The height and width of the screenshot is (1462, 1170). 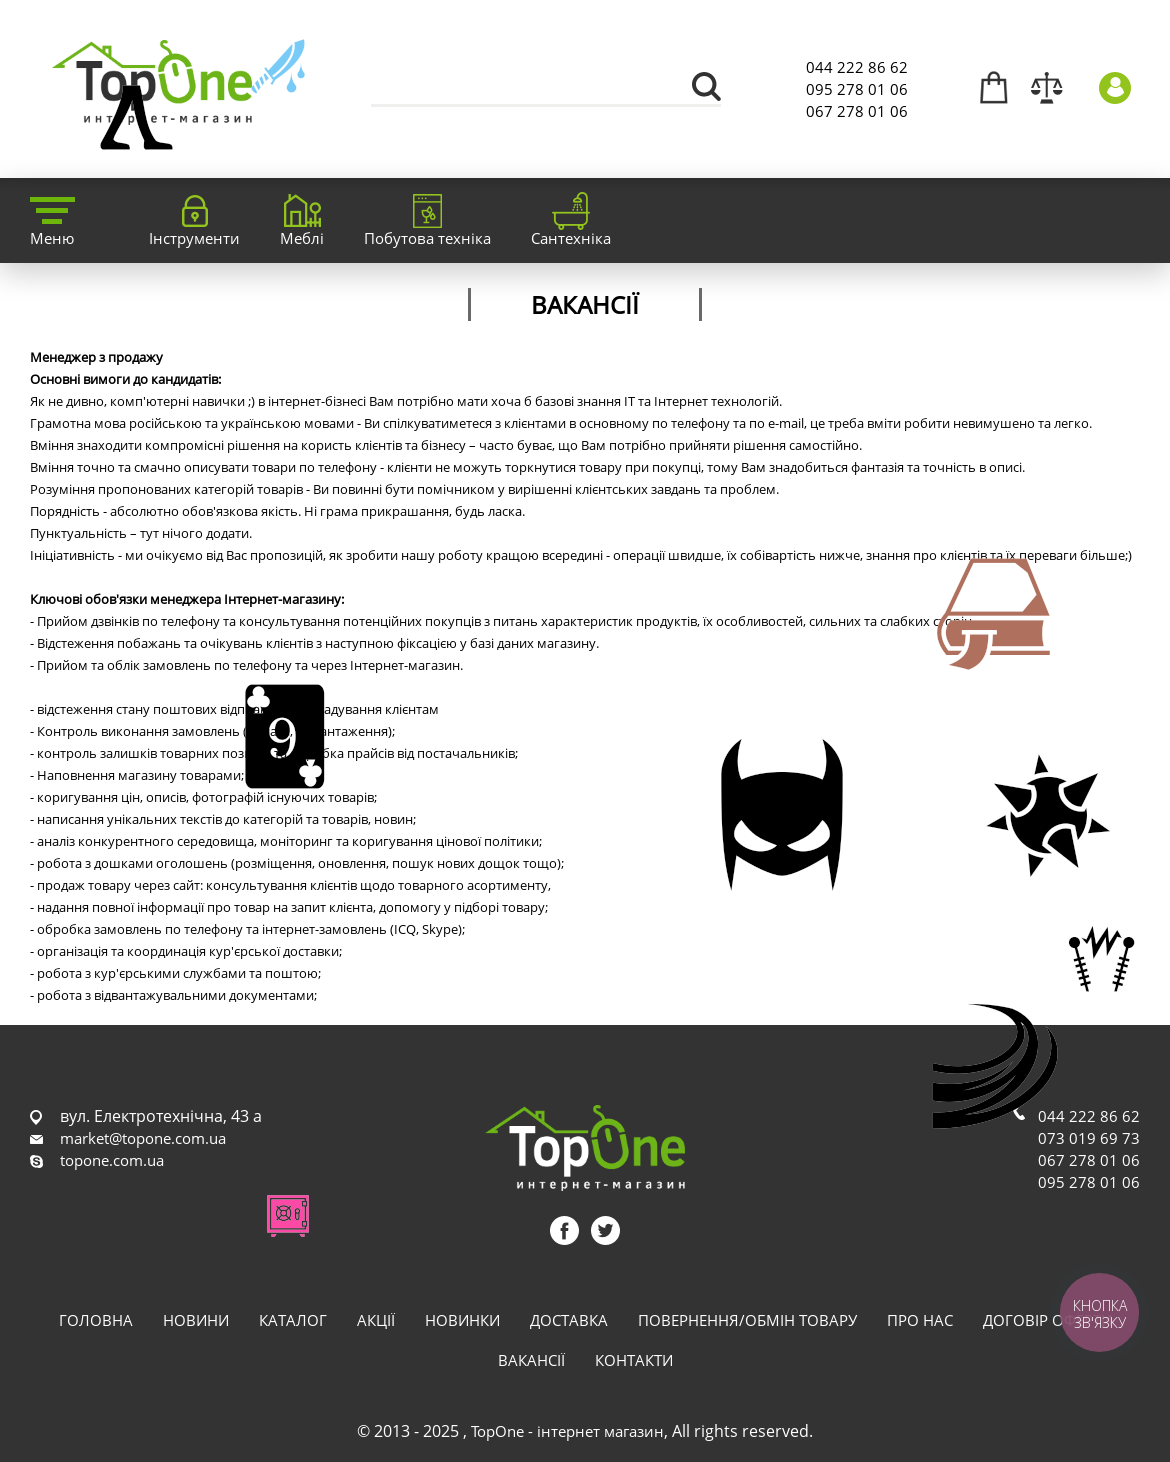 What do you see at coordinates (284, 736) in the screenshot?
I see `nine of clubs playing card` at bounding box center [284, 736].